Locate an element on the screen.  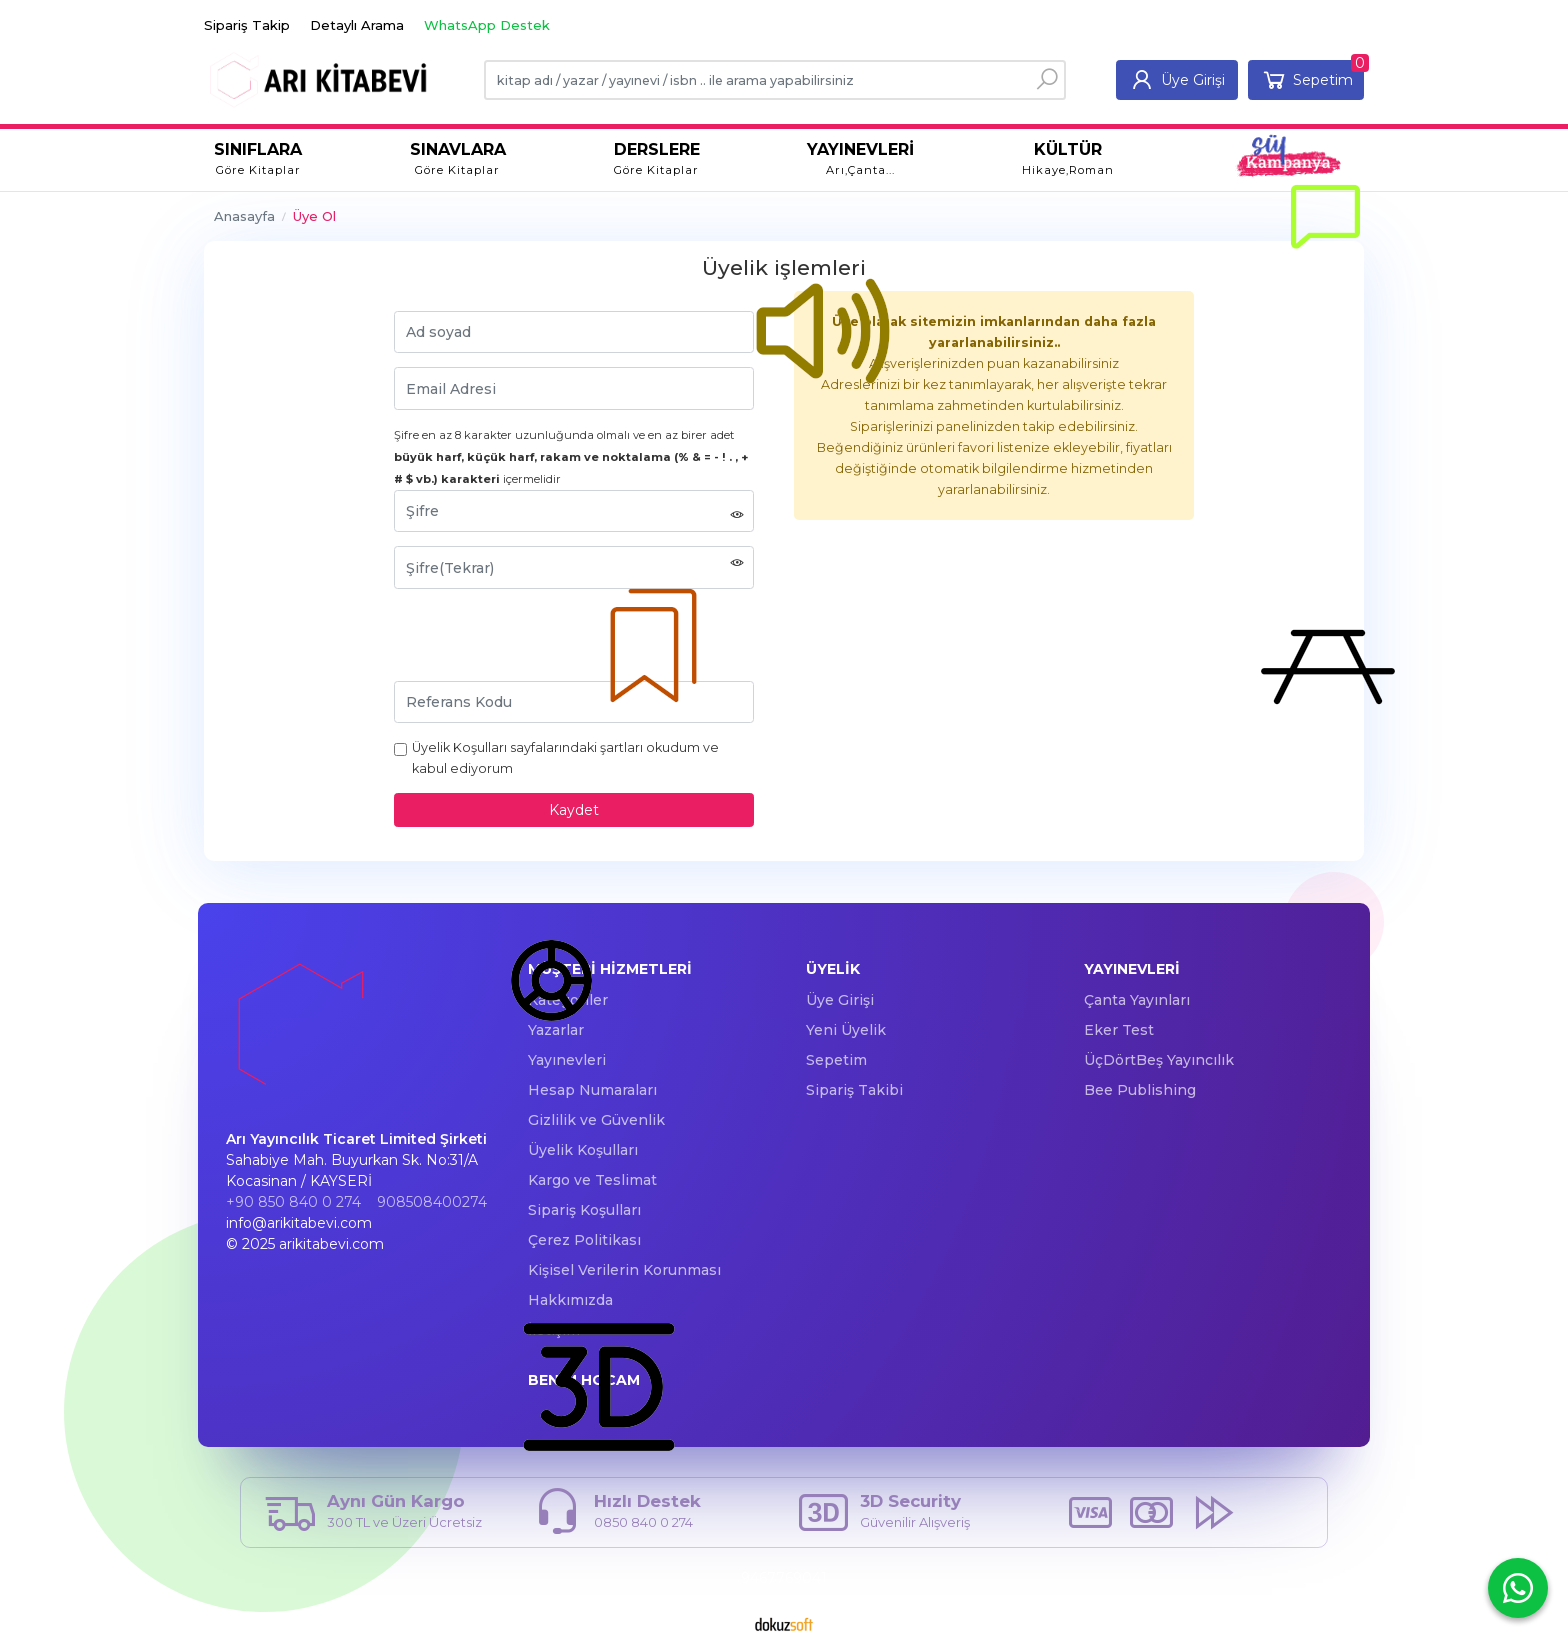
switch to 3D view mode is located at coordinates (599, 1387).